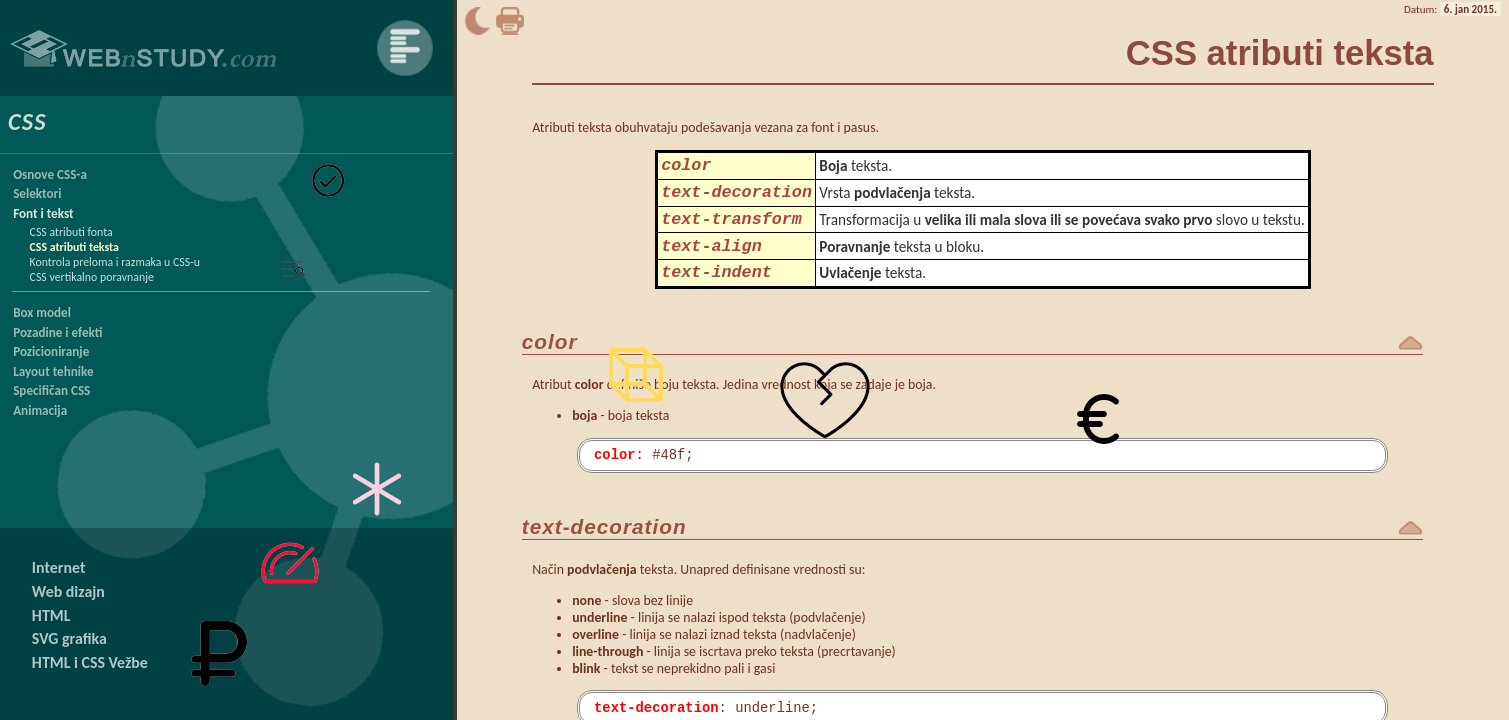 The width and height of the screenshot is (1509, 720). Describe the element at coordinates (1102, 419) in the screenshot. I see `view price in euros` at that location.